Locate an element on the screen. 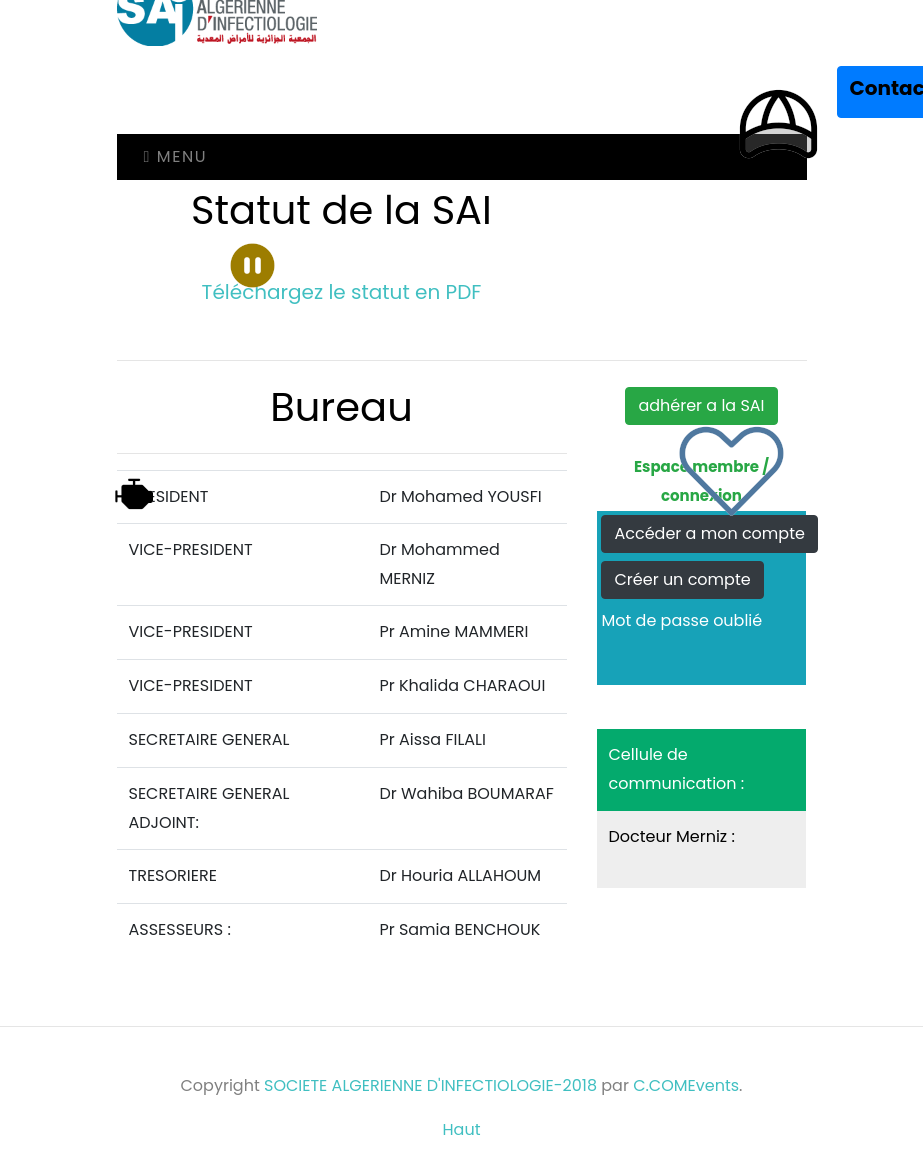 This screenshot has width=923, height=1161. browse hats or headwear options is located at coordinates (778, 128).